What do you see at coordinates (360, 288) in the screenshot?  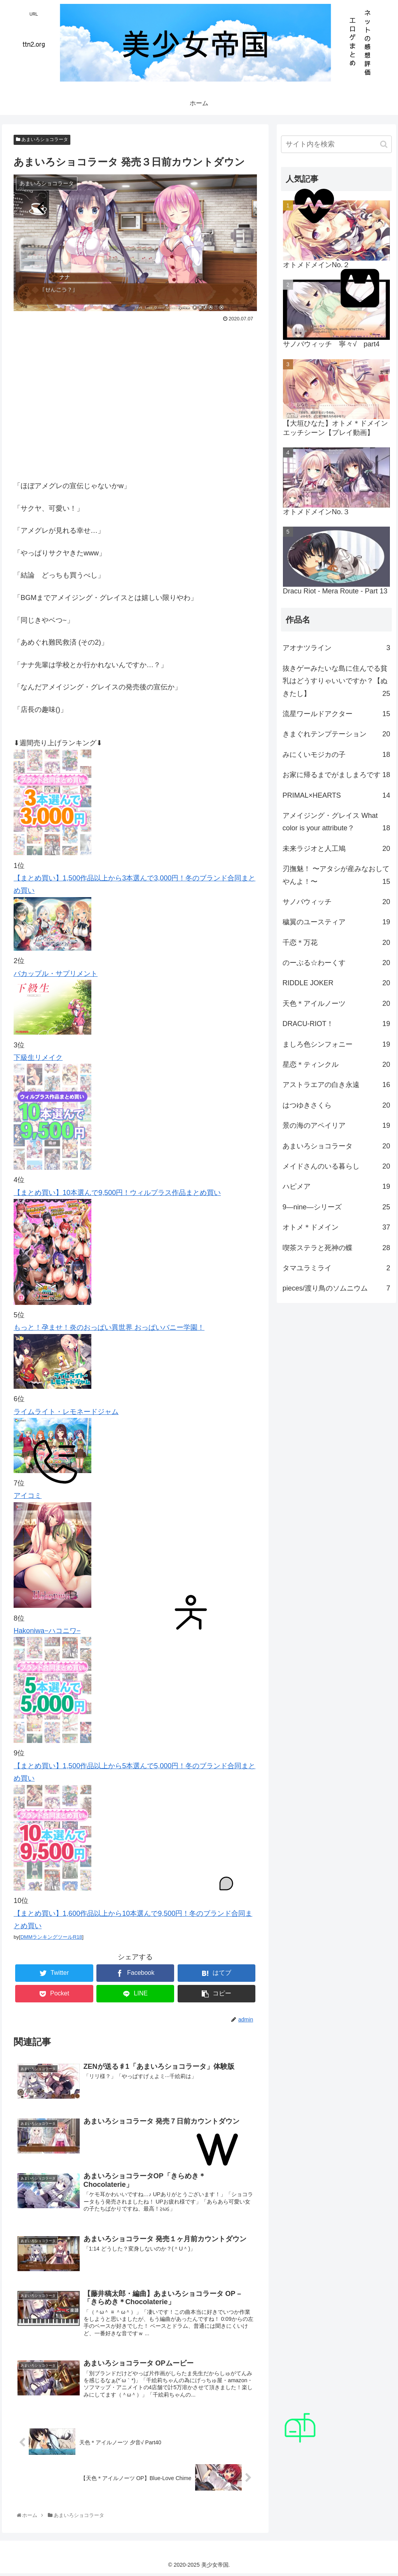 I see `open GitLab repository` at bounding box center [360, 288].